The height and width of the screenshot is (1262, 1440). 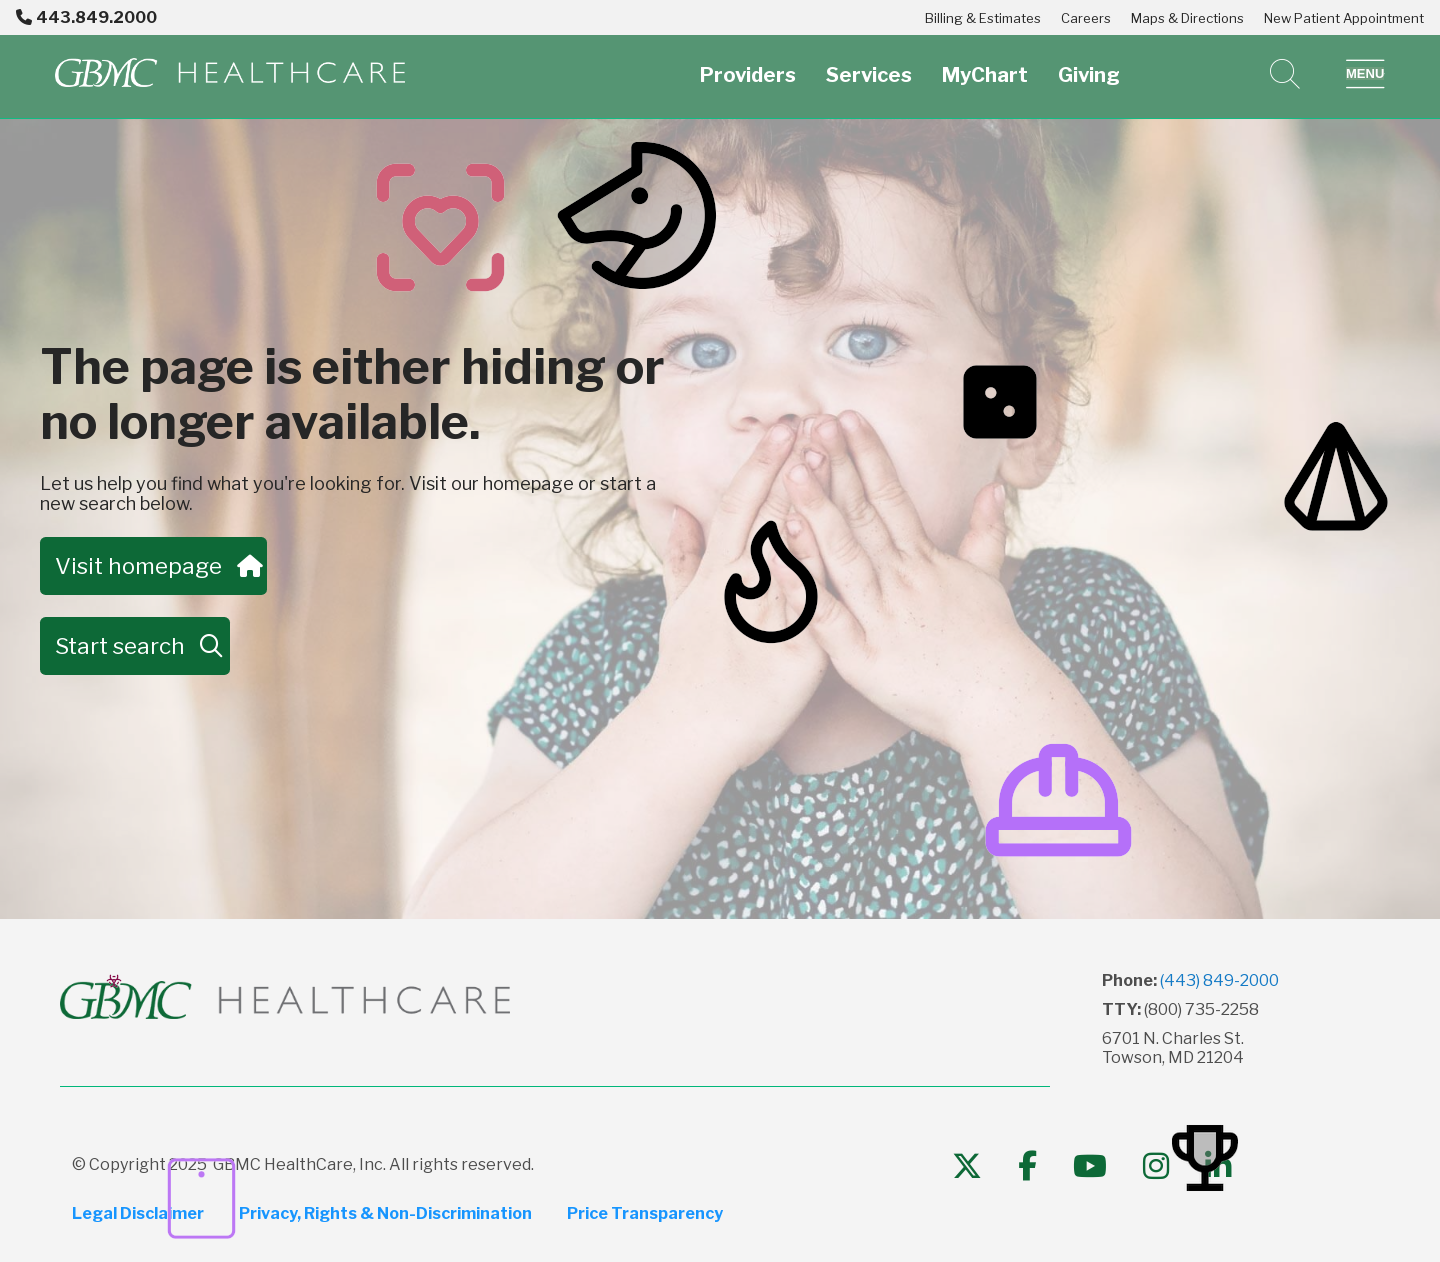 What do you see at coordinates (1205, 1158) in the screenshot?
I see `view achievements or awards` at bounding box center [1205, 1158].